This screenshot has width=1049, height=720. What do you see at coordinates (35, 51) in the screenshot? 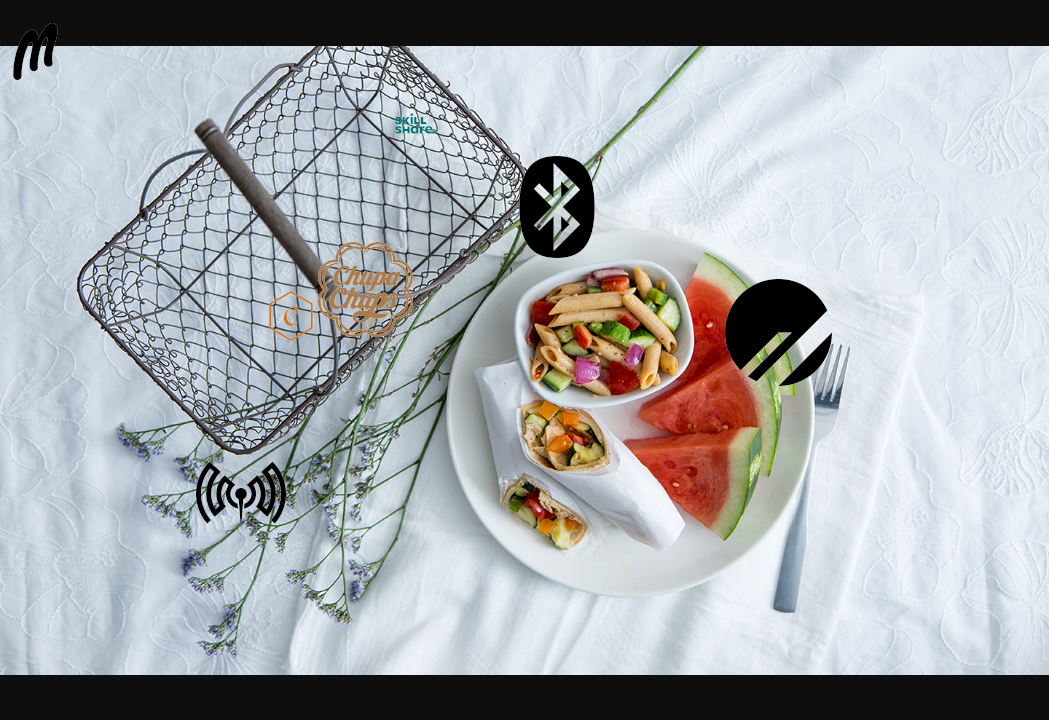
I see `open Marvel app for prototyping` at bounding box center [35, 51].